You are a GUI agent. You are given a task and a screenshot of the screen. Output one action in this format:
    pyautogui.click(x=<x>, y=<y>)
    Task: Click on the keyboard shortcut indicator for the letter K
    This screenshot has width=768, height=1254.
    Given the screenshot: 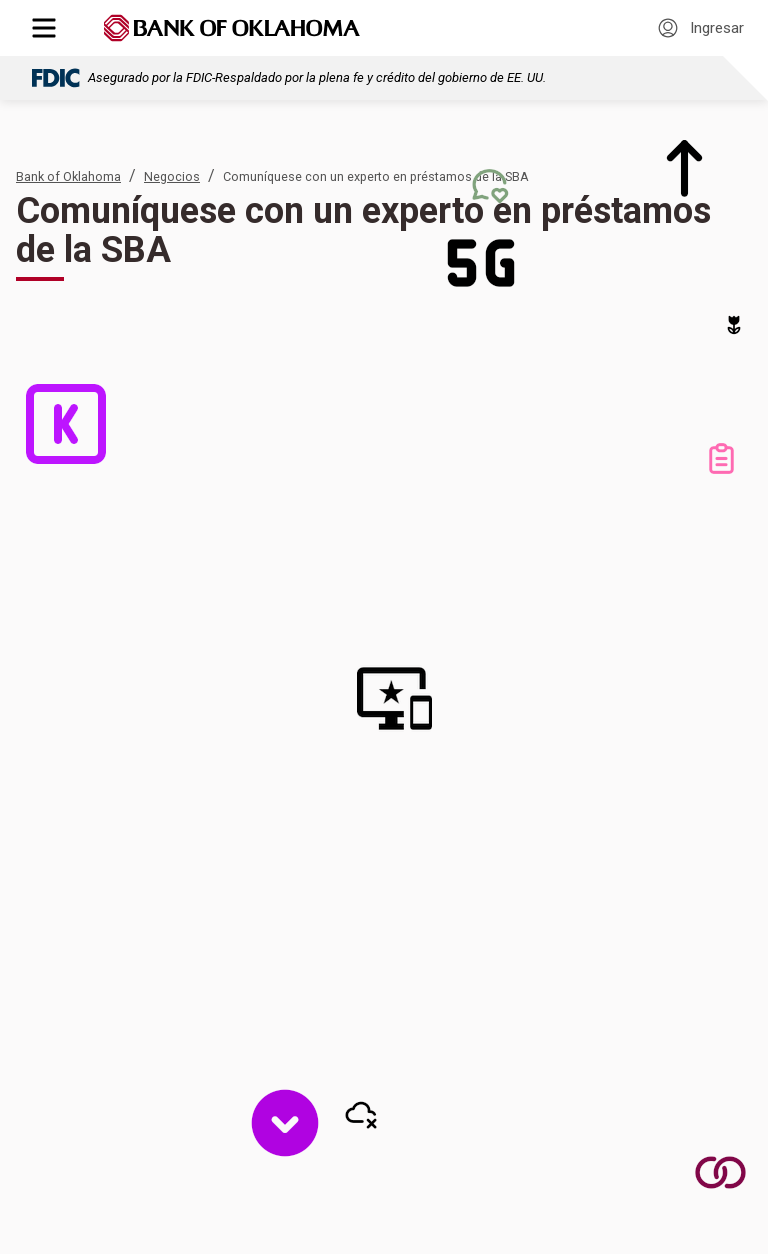 What is the action you would take?
    pyautogui.click(x=66, y=424)
    